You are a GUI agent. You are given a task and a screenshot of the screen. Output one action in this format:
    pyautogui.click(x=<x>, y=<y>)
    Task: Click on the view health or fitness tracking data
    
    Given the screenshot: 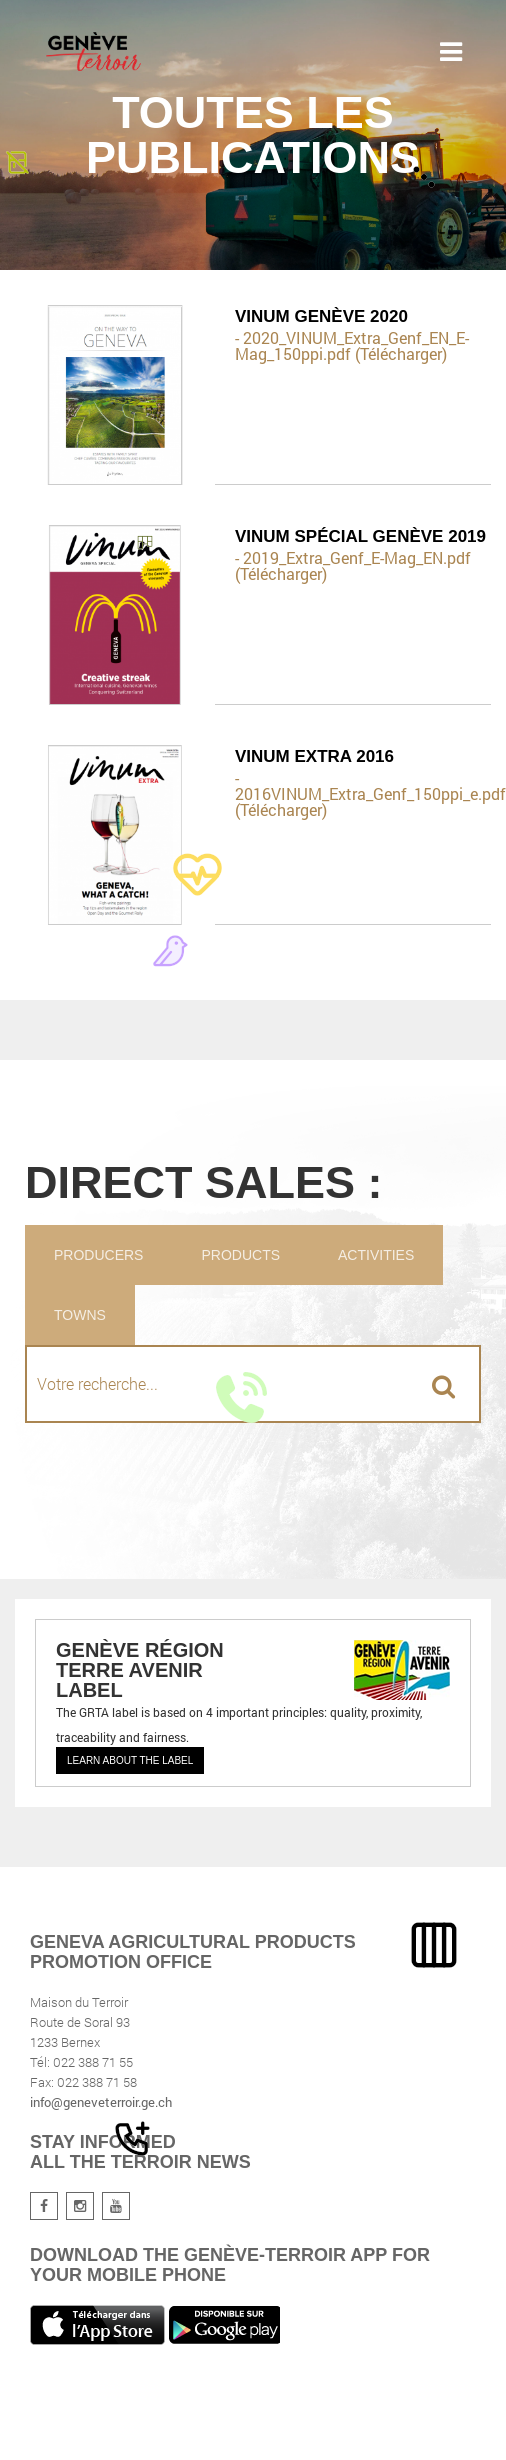 What is the action you would take?
    pyautogui.click(x=197, y=873)
    